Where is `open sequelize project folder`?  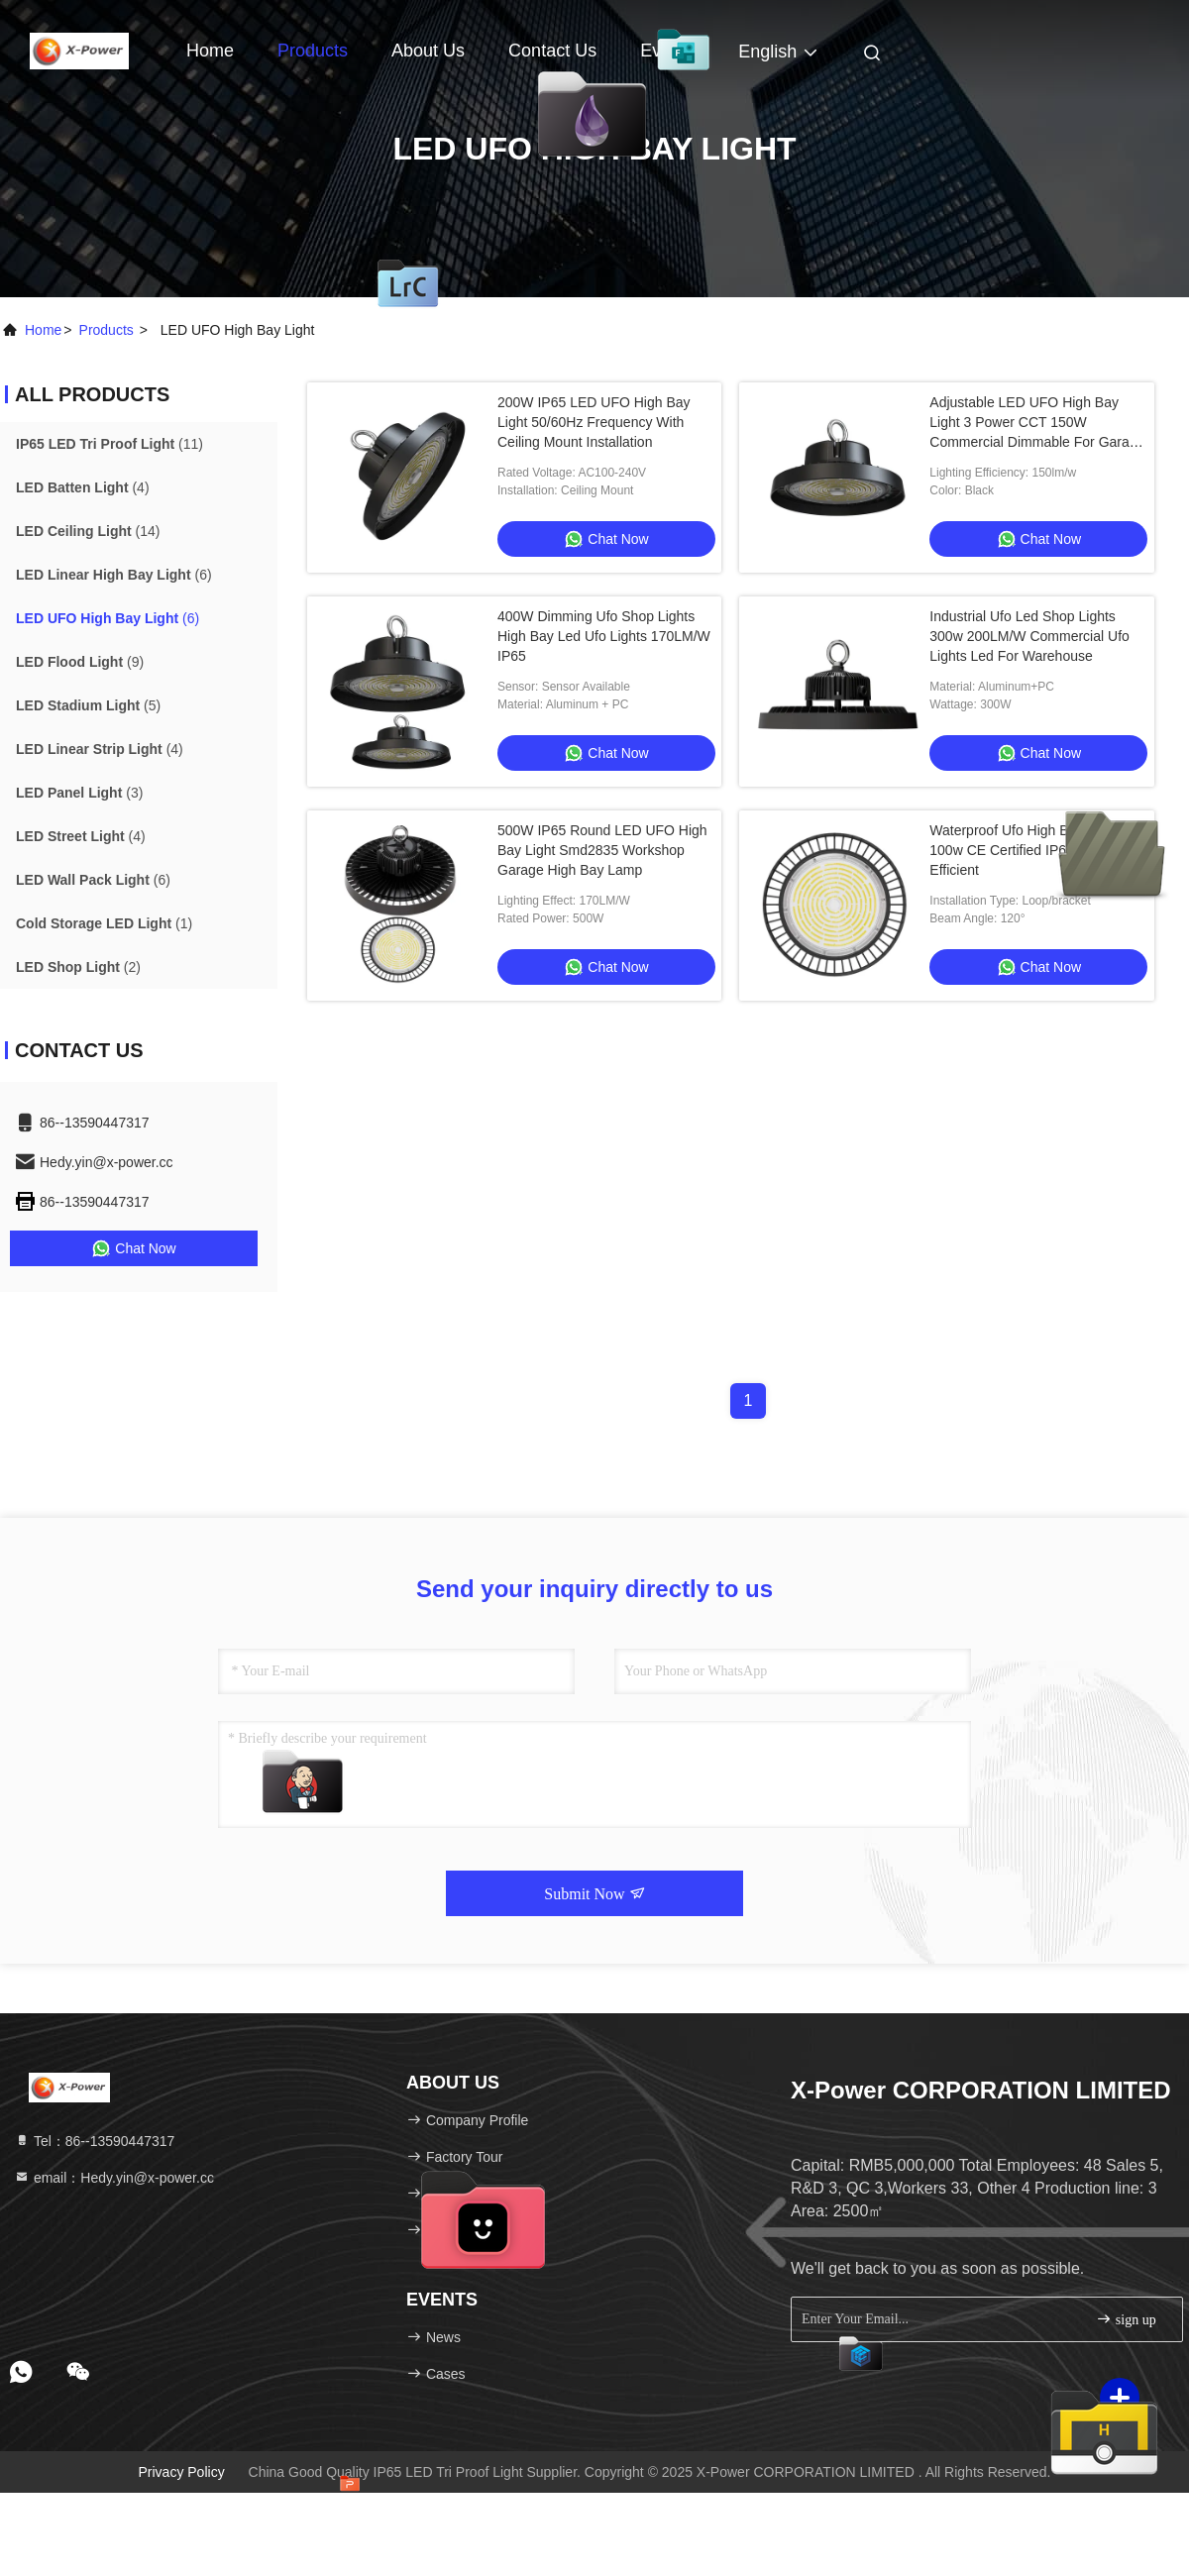
open sequelize project folder is located at coordinates (860, 2354).